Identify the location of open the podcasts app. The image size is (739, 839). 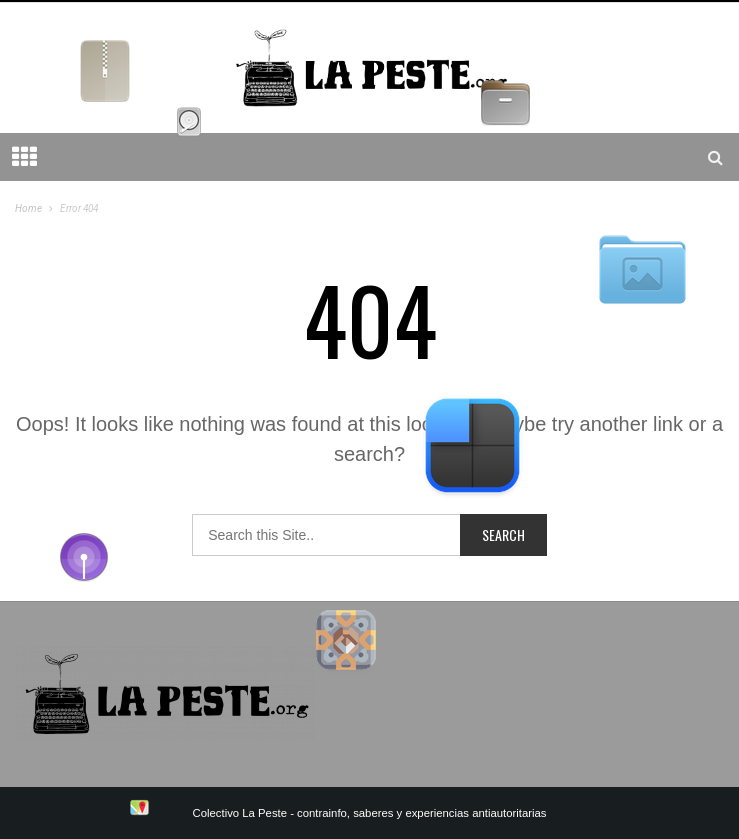
(84, 557).